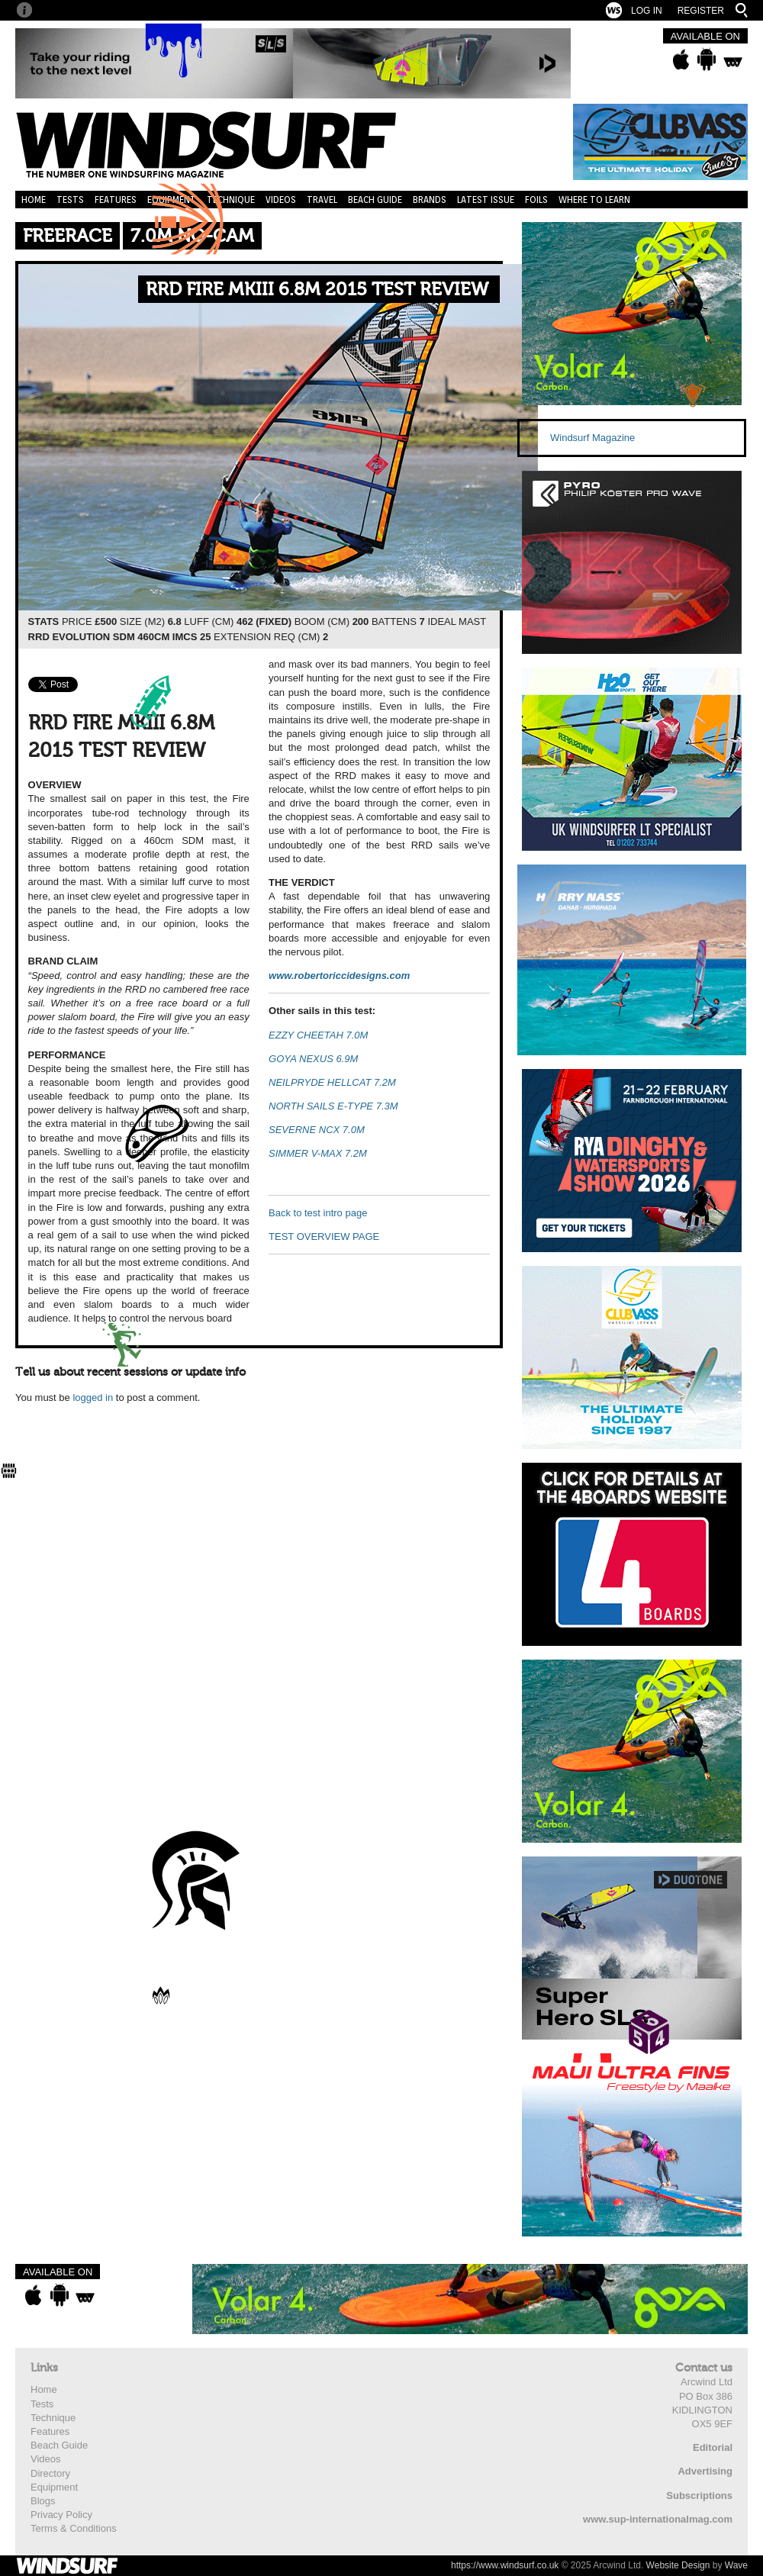 The height and width of the screenshot is (2576, 763). What do you see at coordinates (8, 1470) in the screenshot?
I see `represents a microchip or processor component` at bounding box center [8, 1470].